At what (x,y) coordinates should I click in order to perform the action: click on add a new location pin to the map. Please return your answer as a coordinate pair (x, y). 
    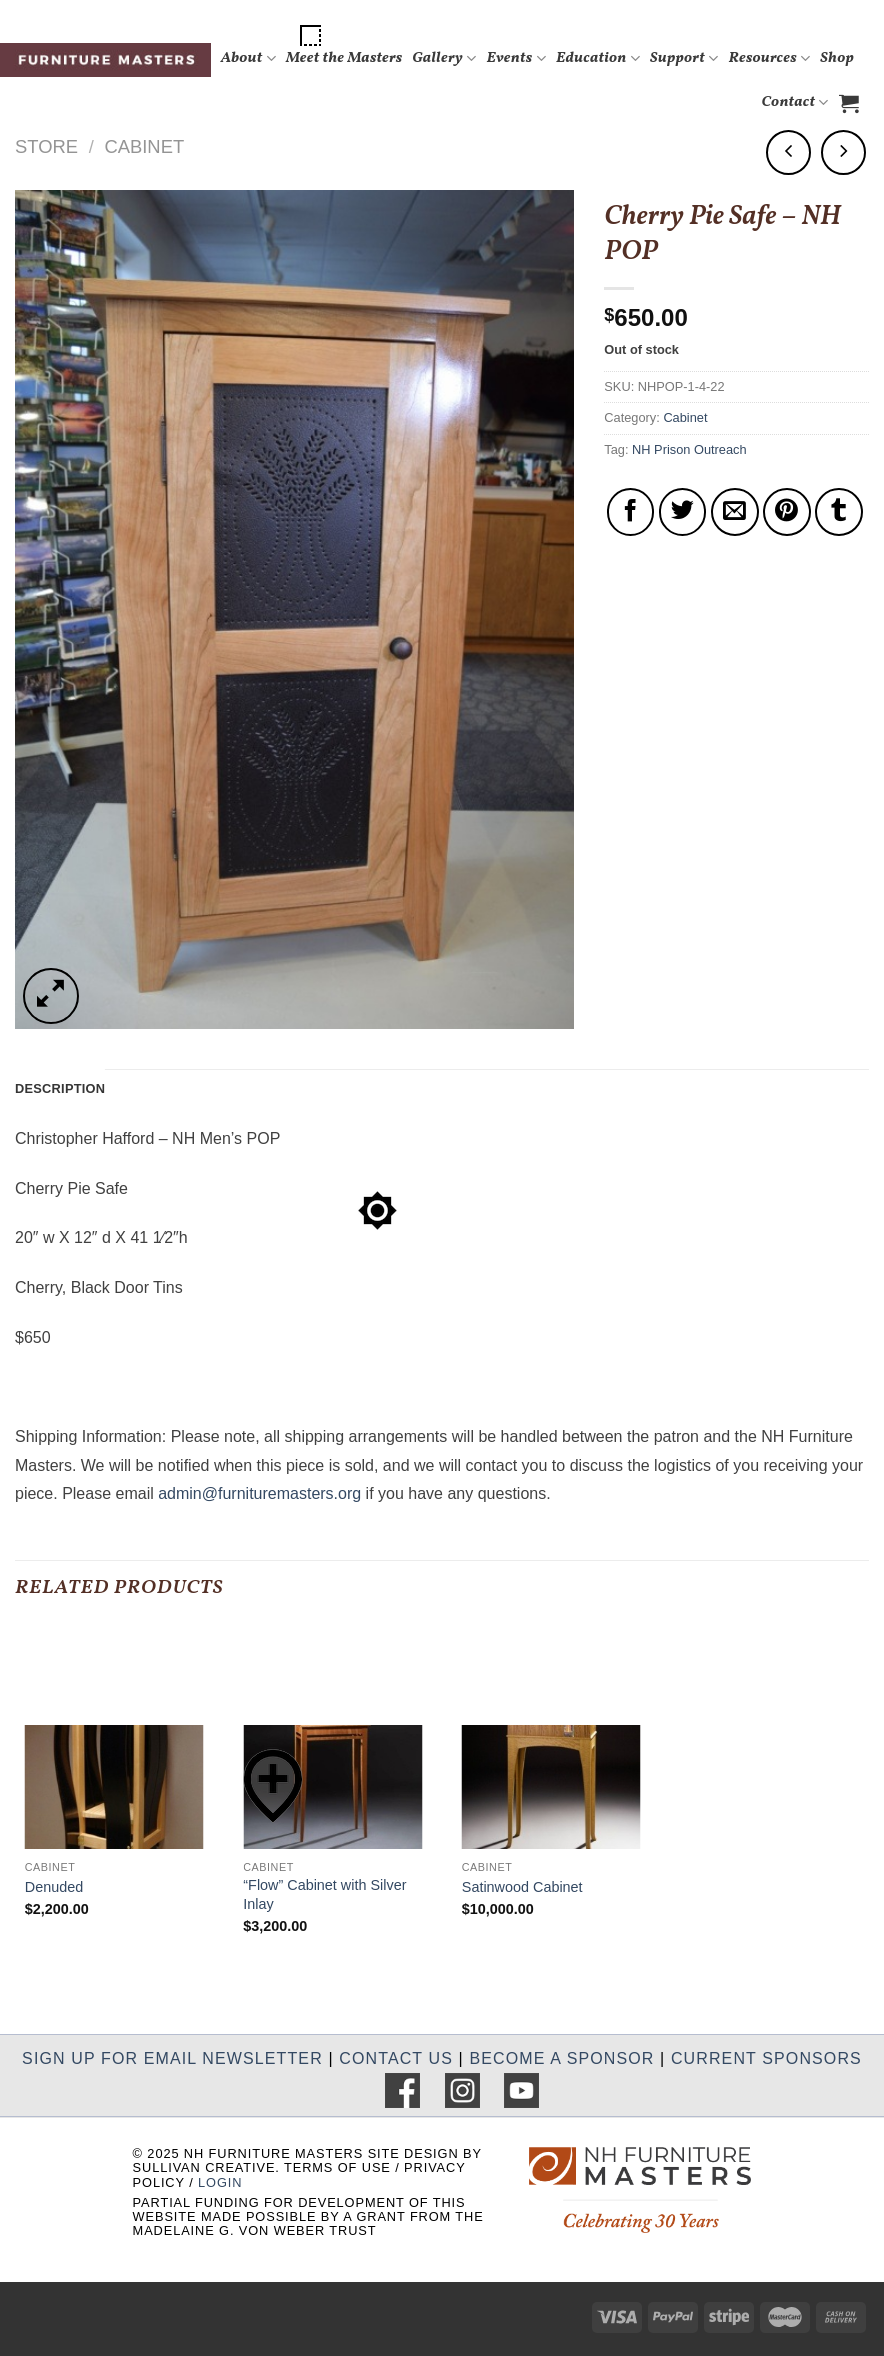
    Looking at the image, I should click on (273, 1786).